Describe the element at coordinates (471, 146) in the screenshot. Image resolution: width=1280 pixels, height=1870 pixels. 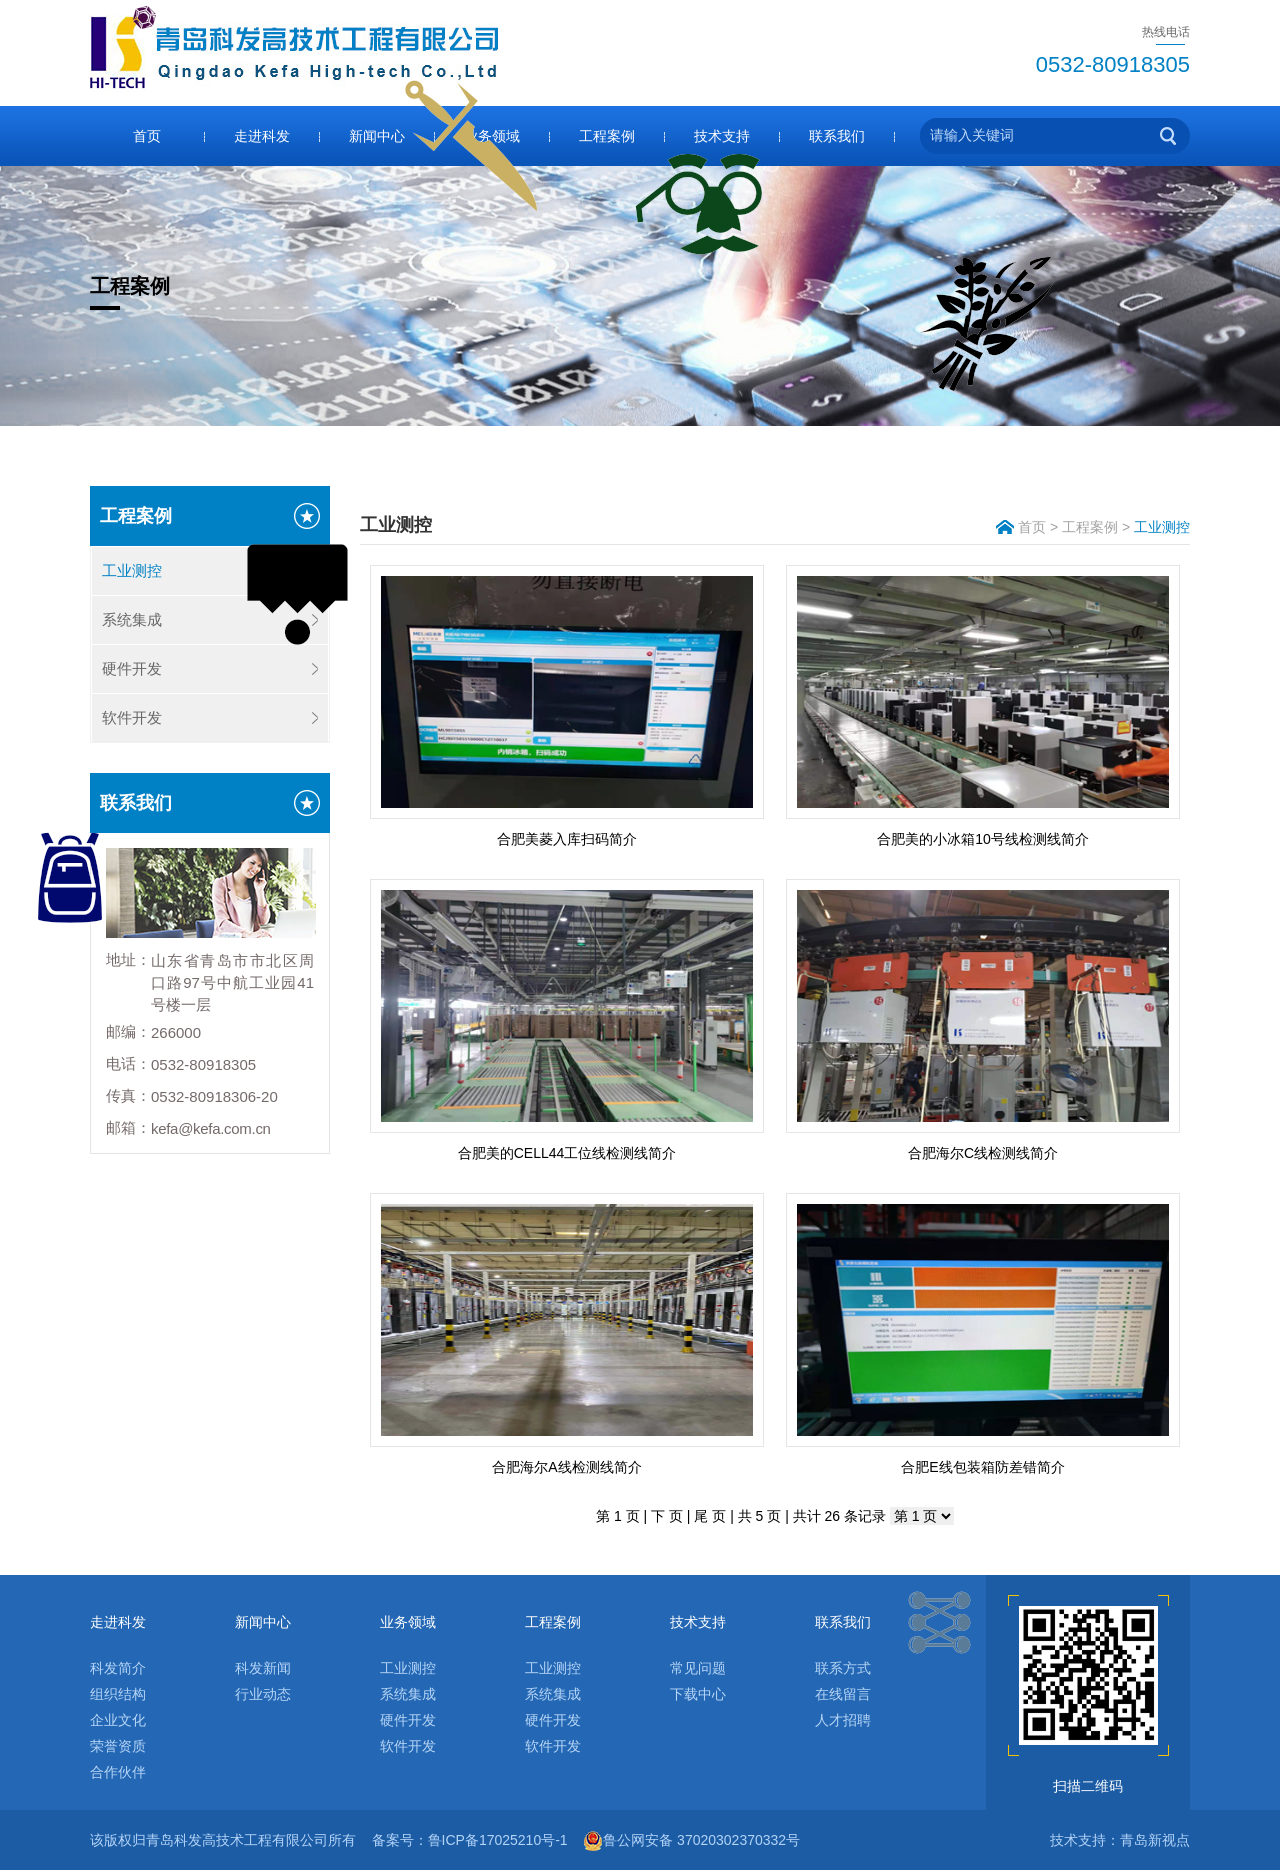
I see `select a ritual or sacrifice action in a game` at that location.